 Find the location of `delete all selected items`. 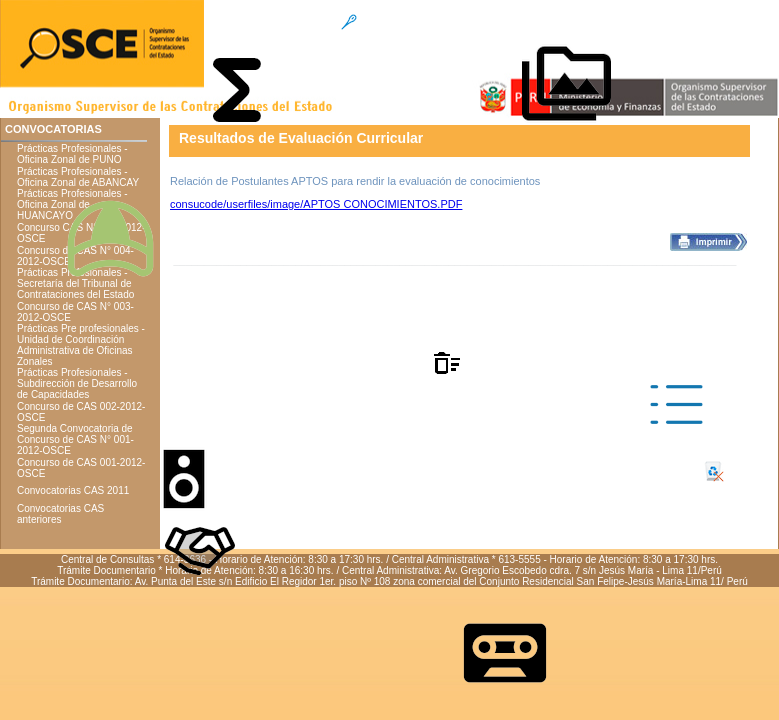

delete all selected items is located at coordinates (447, 363).